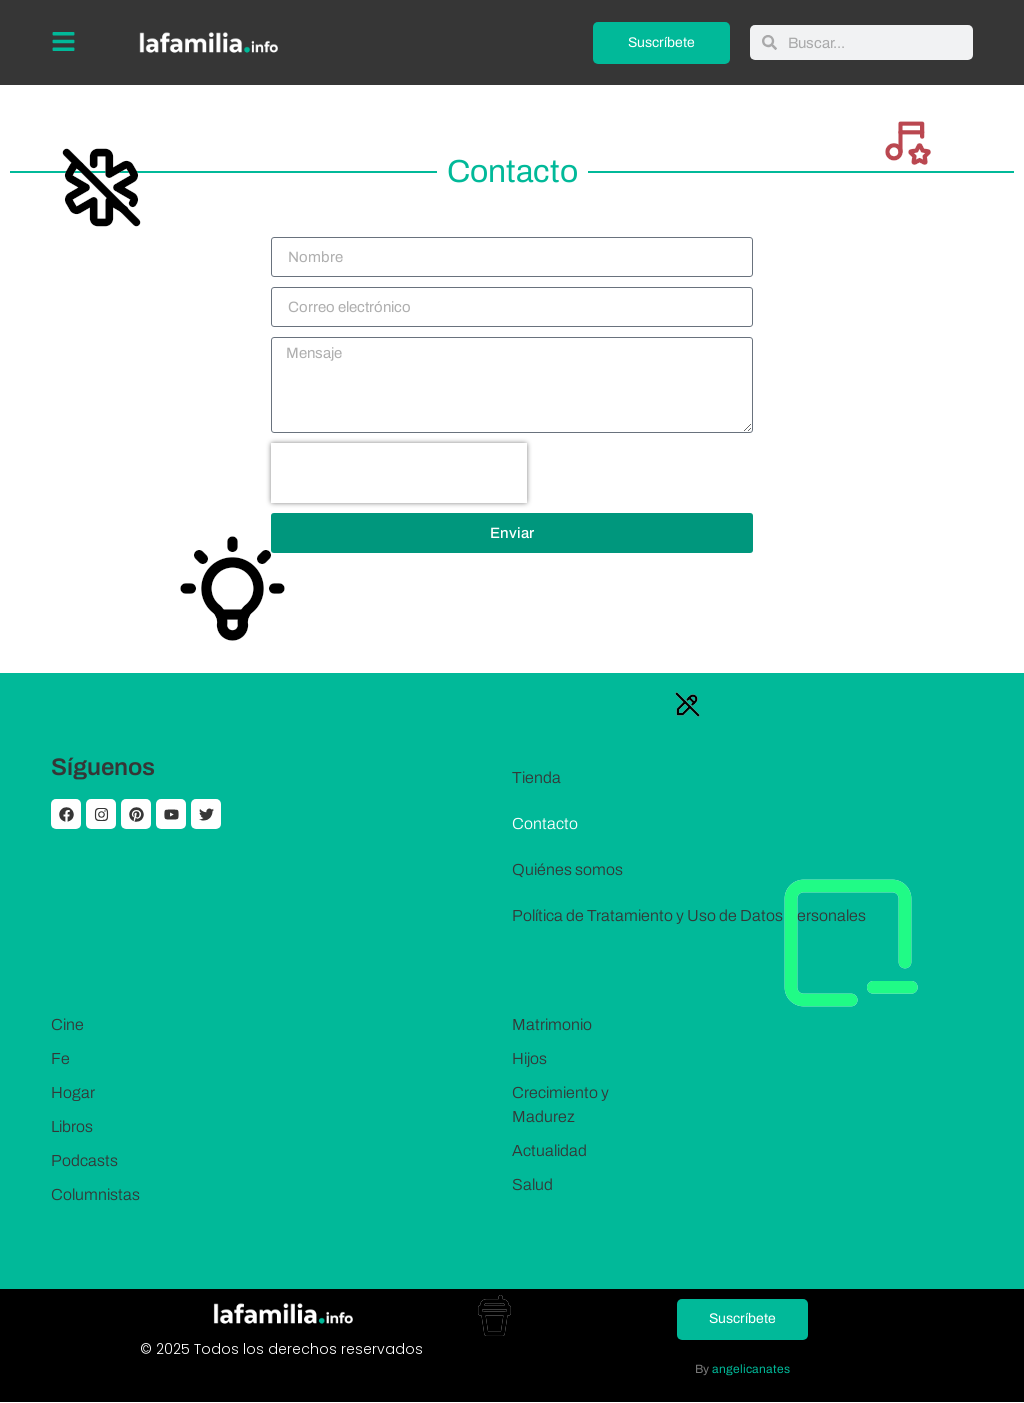 This screenshot has height=1403, width=1024. Describe the element at coordinates (907, 141) in the screenshot. I see `add song to favorites` at that location.